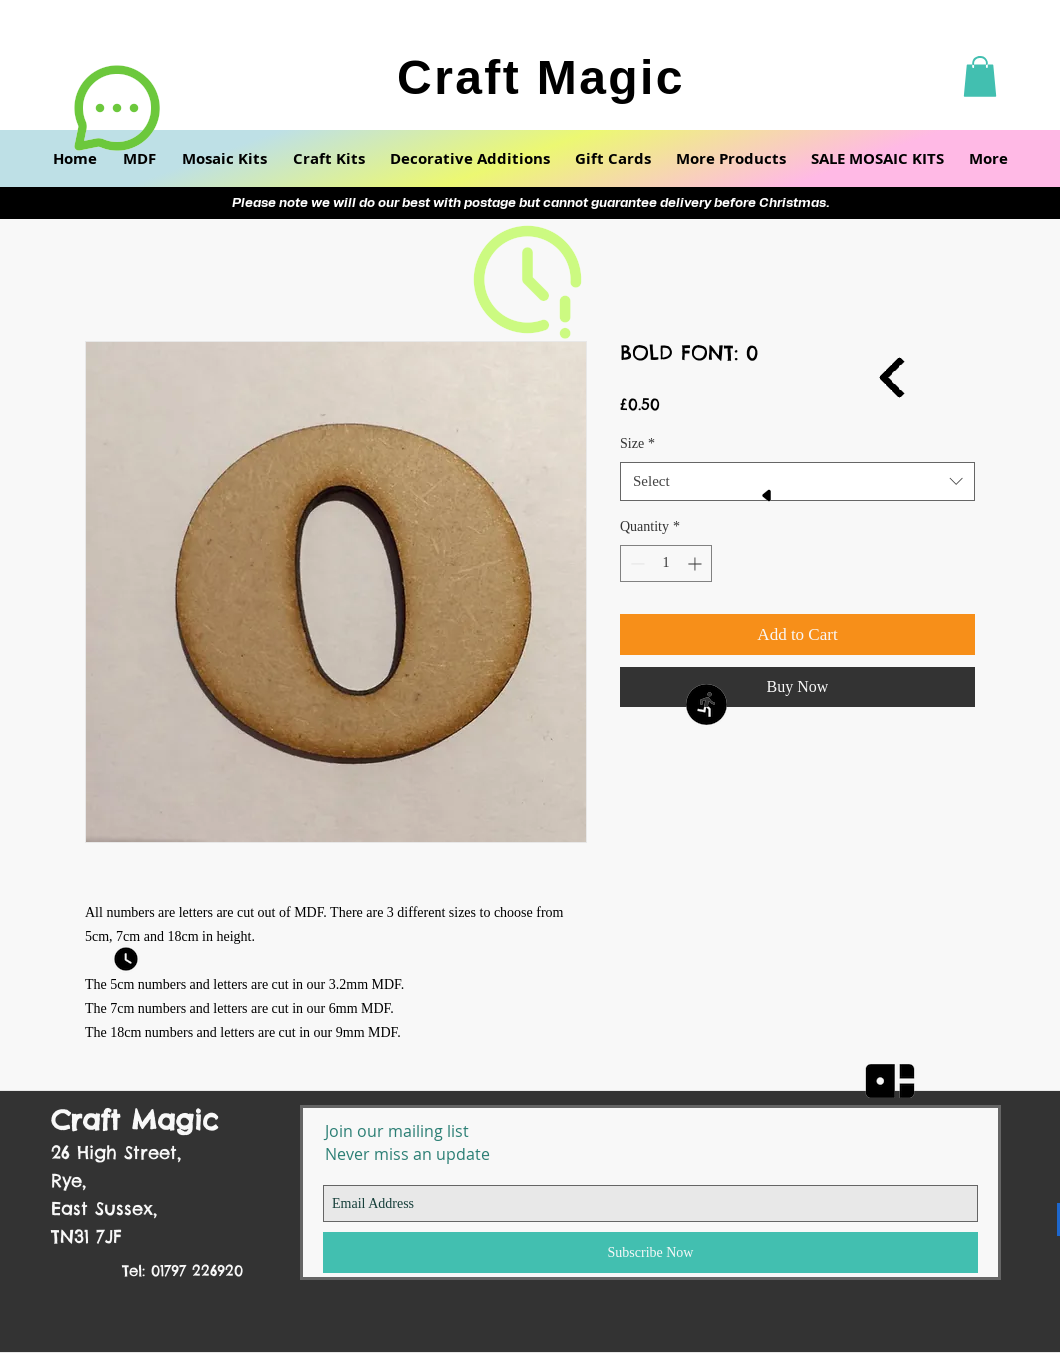 The width and height of the screenshot is (1060, 1353). What do you see at coordinates (890, 1081) in the screenshot?
I see `access bento box or meal ordering feature` at bounding box center [890, 1081].